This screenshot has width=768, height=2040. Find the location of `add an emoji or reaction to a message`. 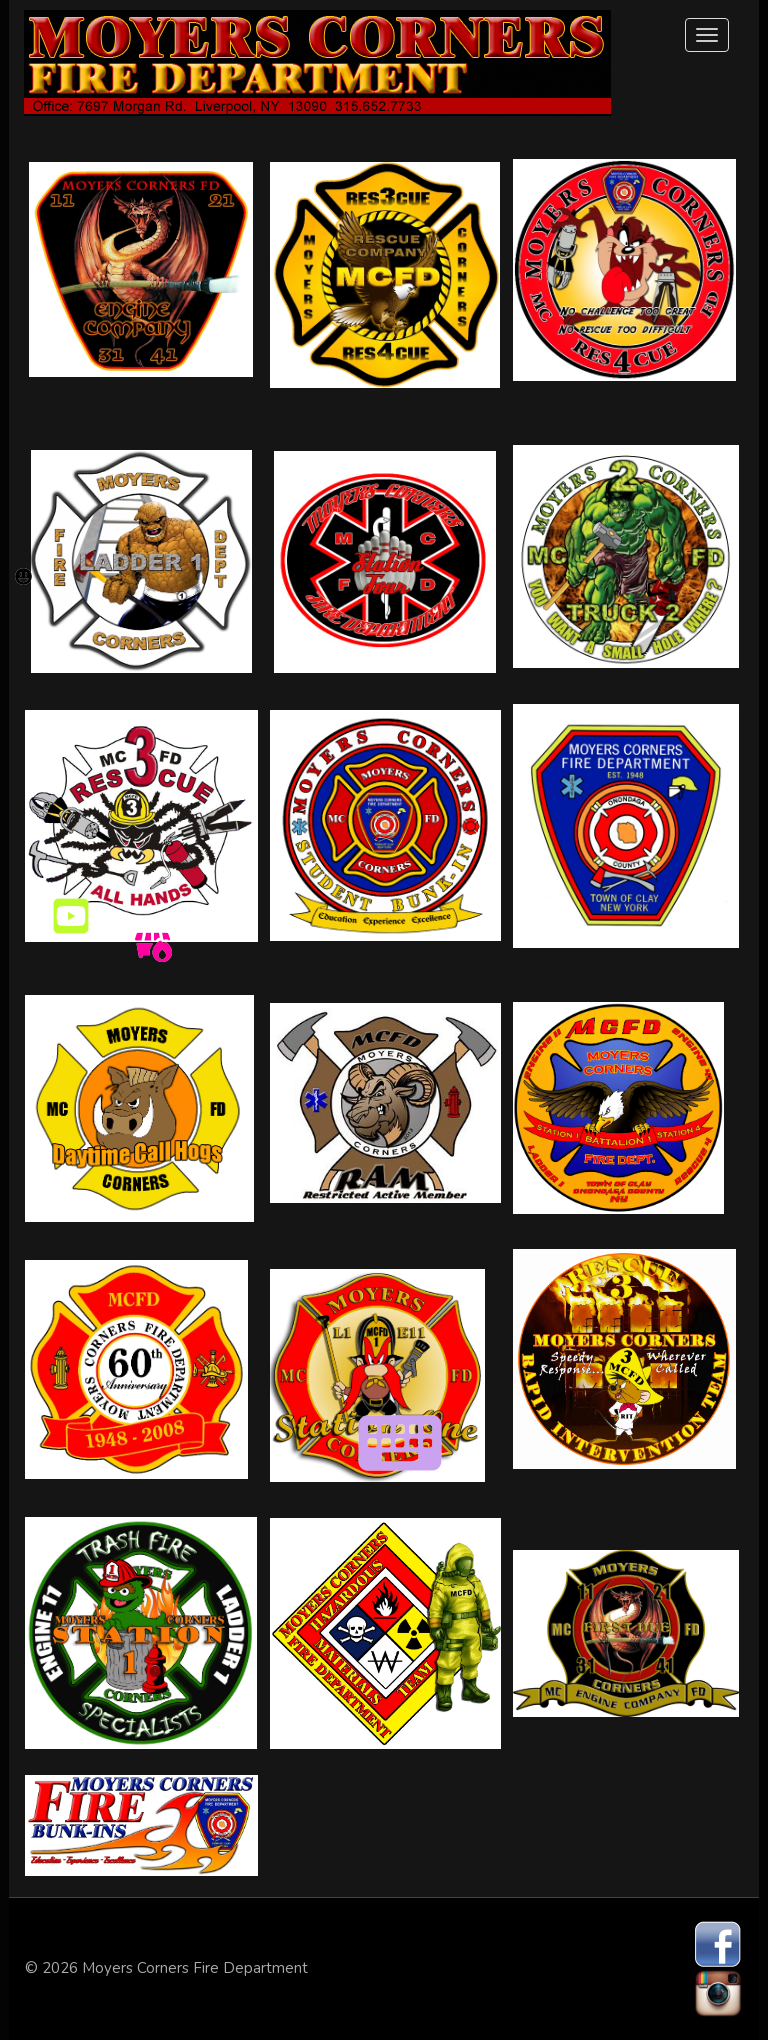

add an emoji or reaction to a message is located at coordinates (23, 576).